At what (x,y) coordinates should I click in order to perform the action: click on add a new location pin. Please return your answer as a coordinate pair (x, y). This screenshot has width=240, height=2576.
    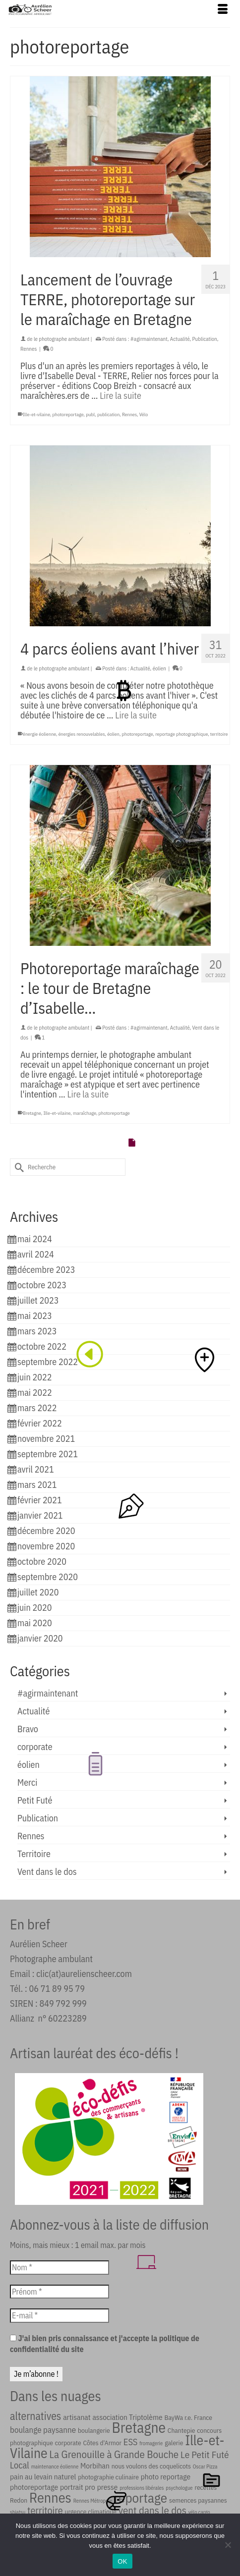
    Looking at the image, I should click on (204, 1360).